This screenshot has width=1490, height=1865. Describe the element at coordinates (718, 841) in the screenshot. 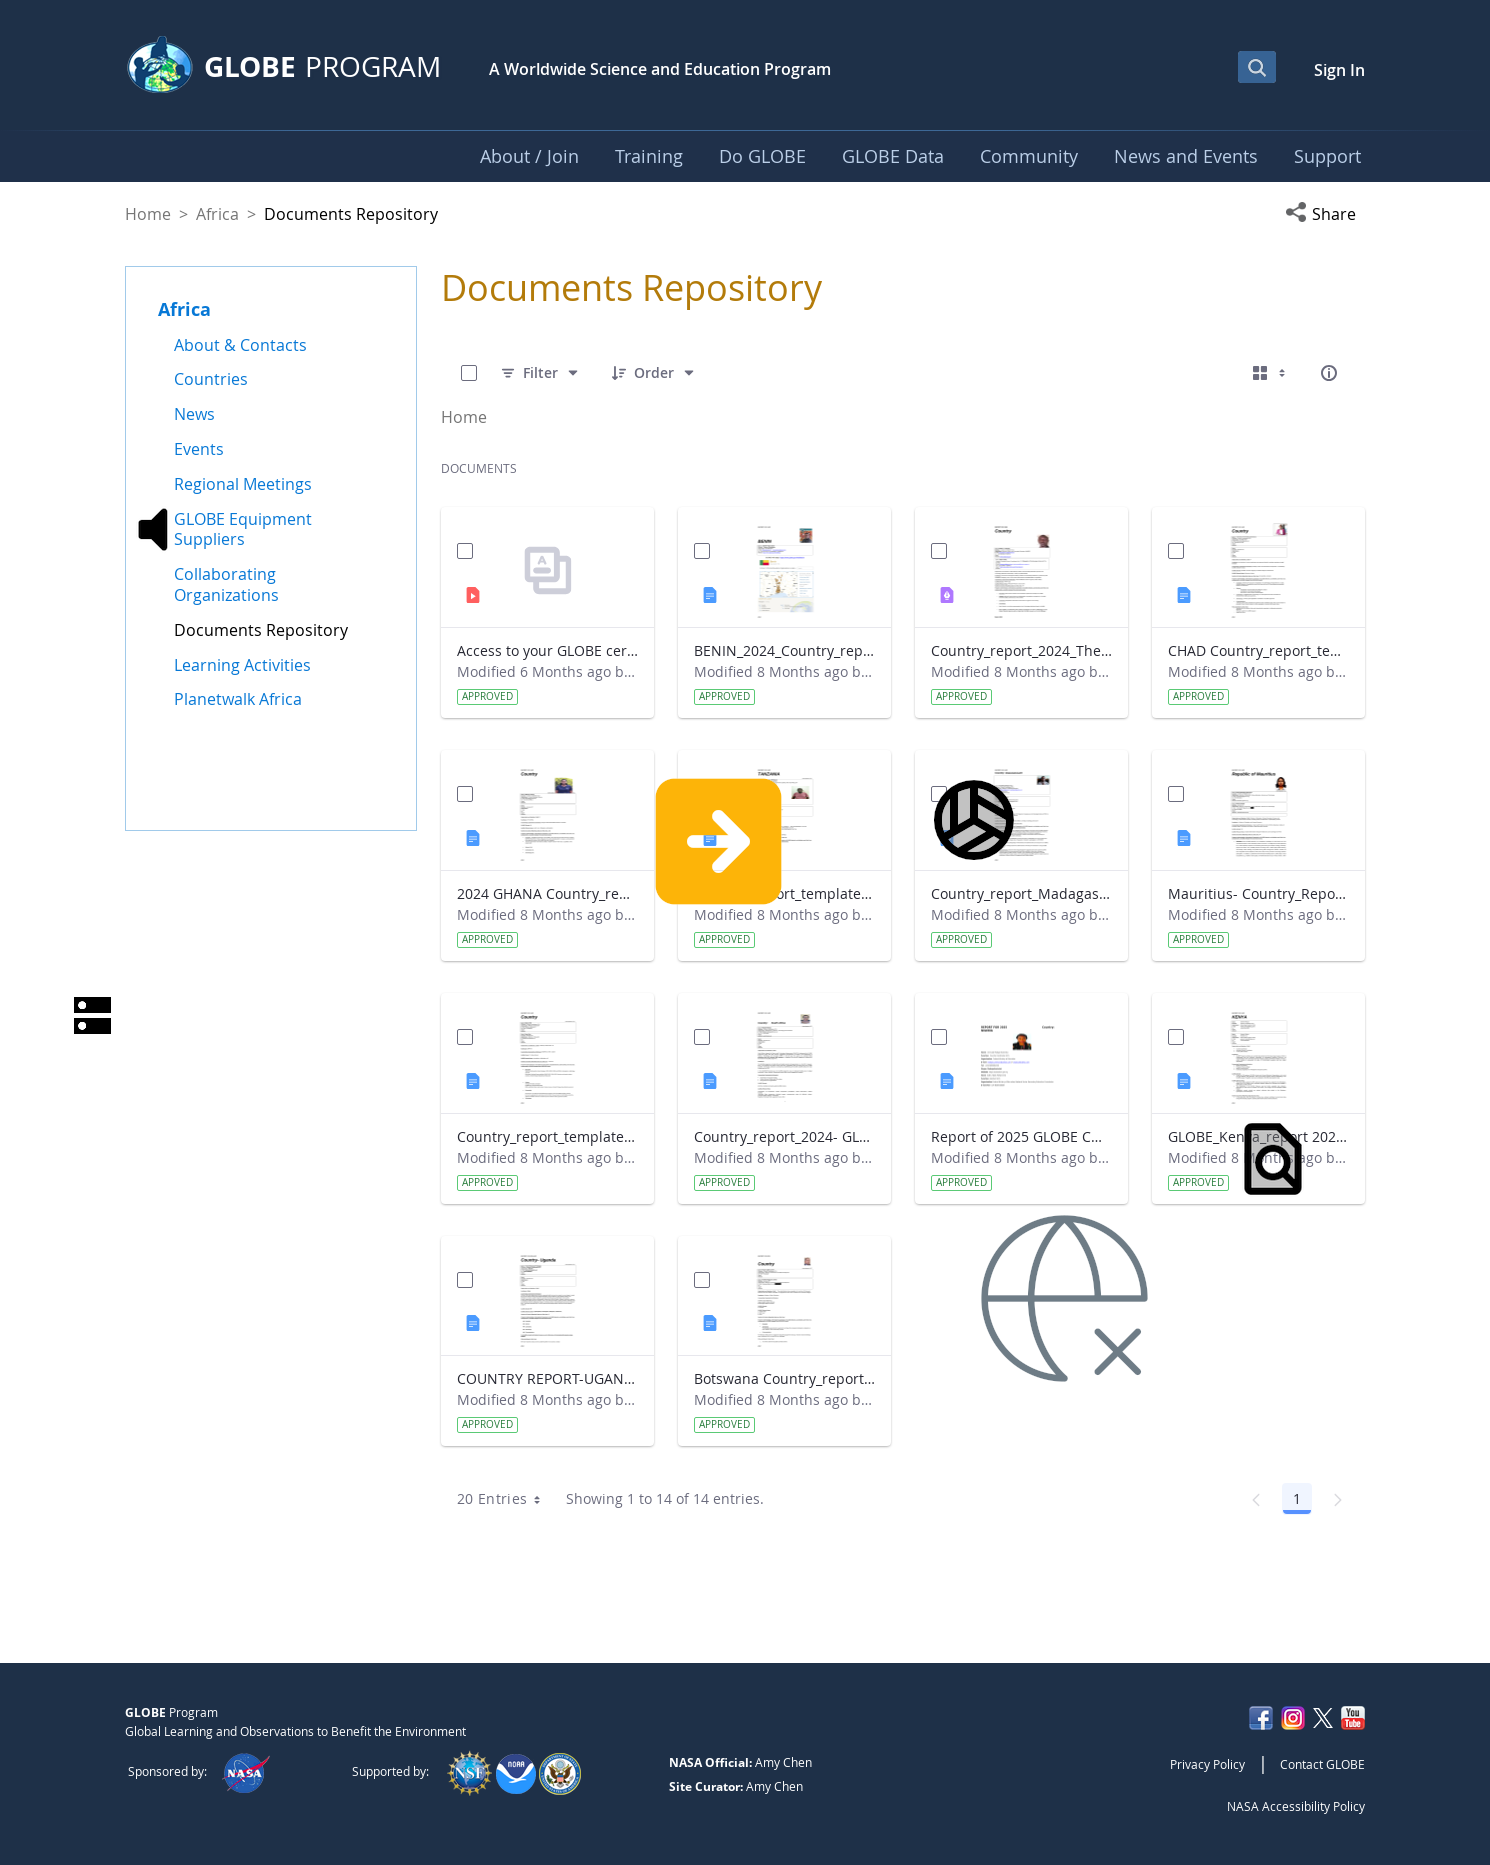

I see `proceed to next step` at that location.